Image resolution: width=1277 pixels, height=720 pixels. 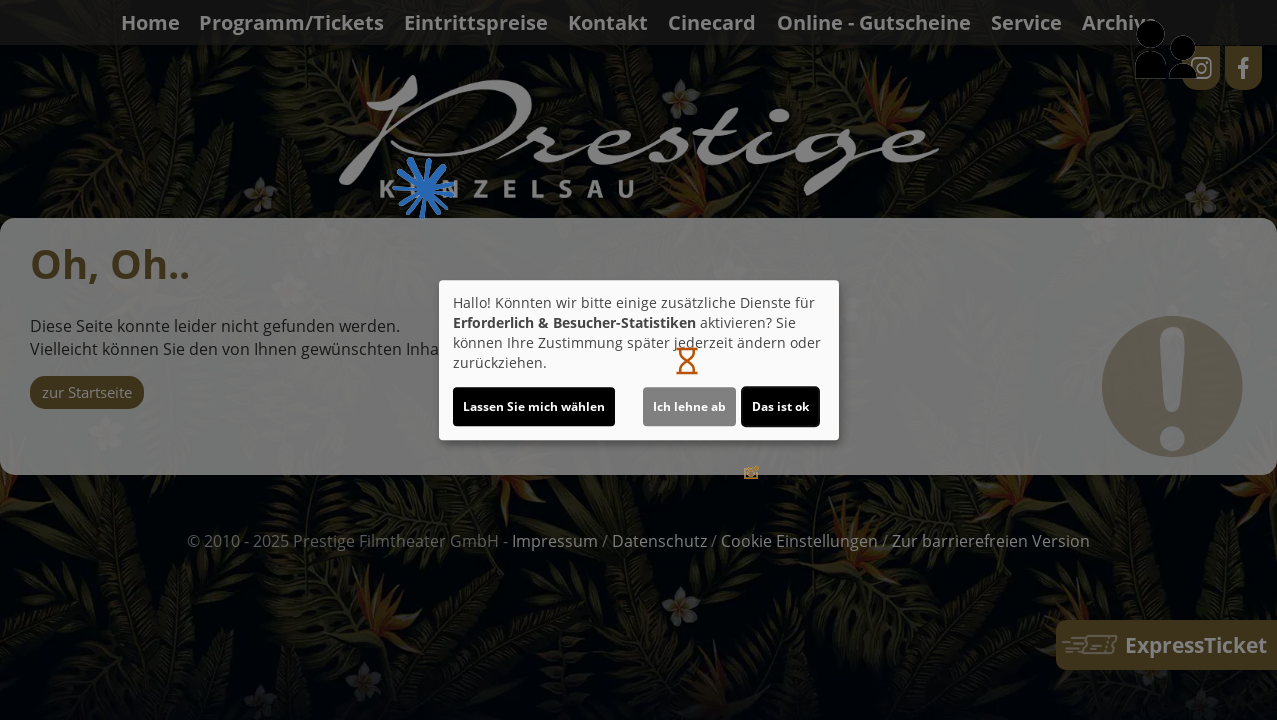 I want to click on activate AI-powered camera features, so click(x=751, y=473).